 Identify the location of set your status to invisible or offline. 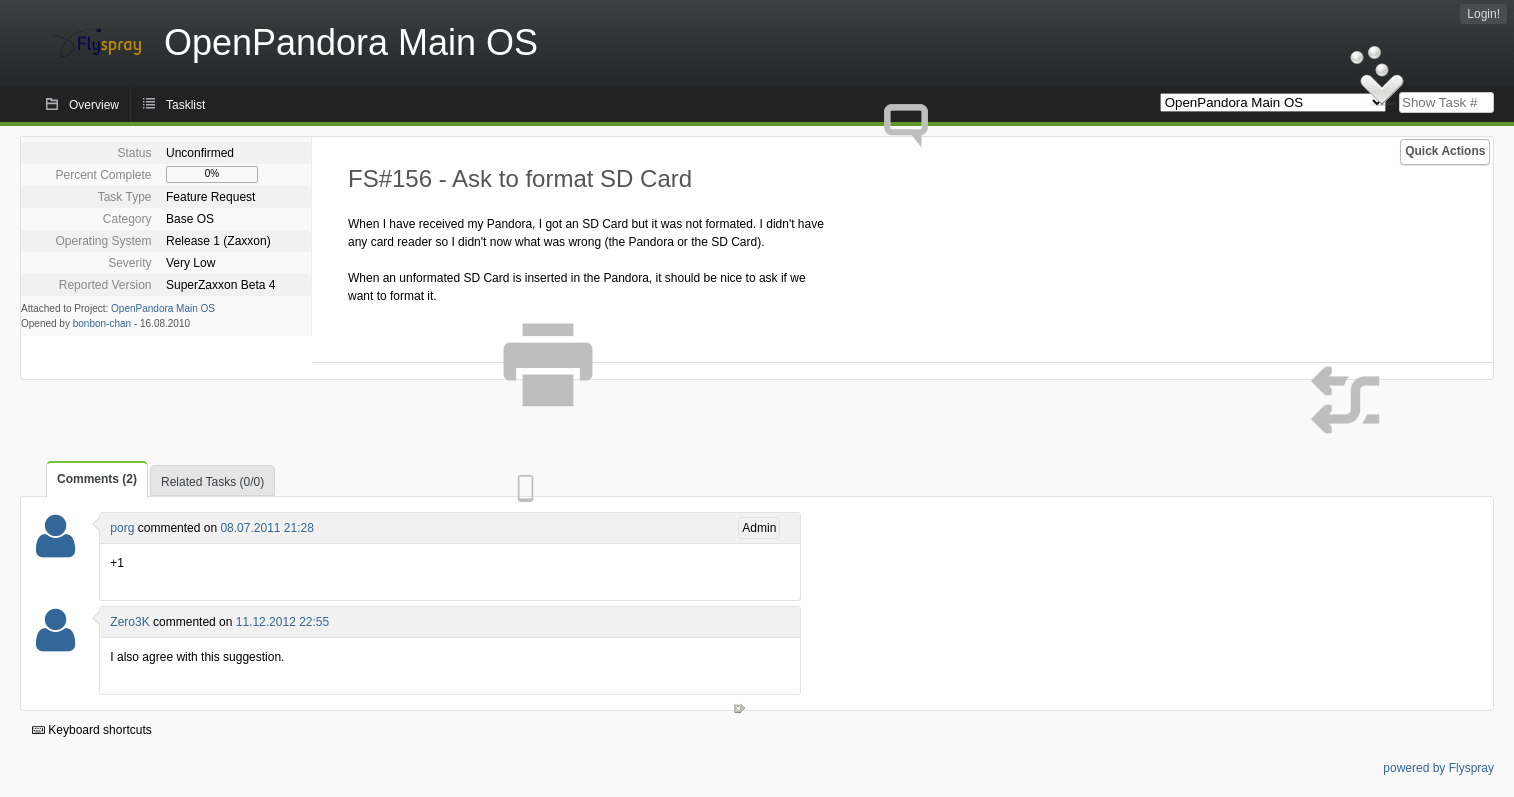
(906, 126).